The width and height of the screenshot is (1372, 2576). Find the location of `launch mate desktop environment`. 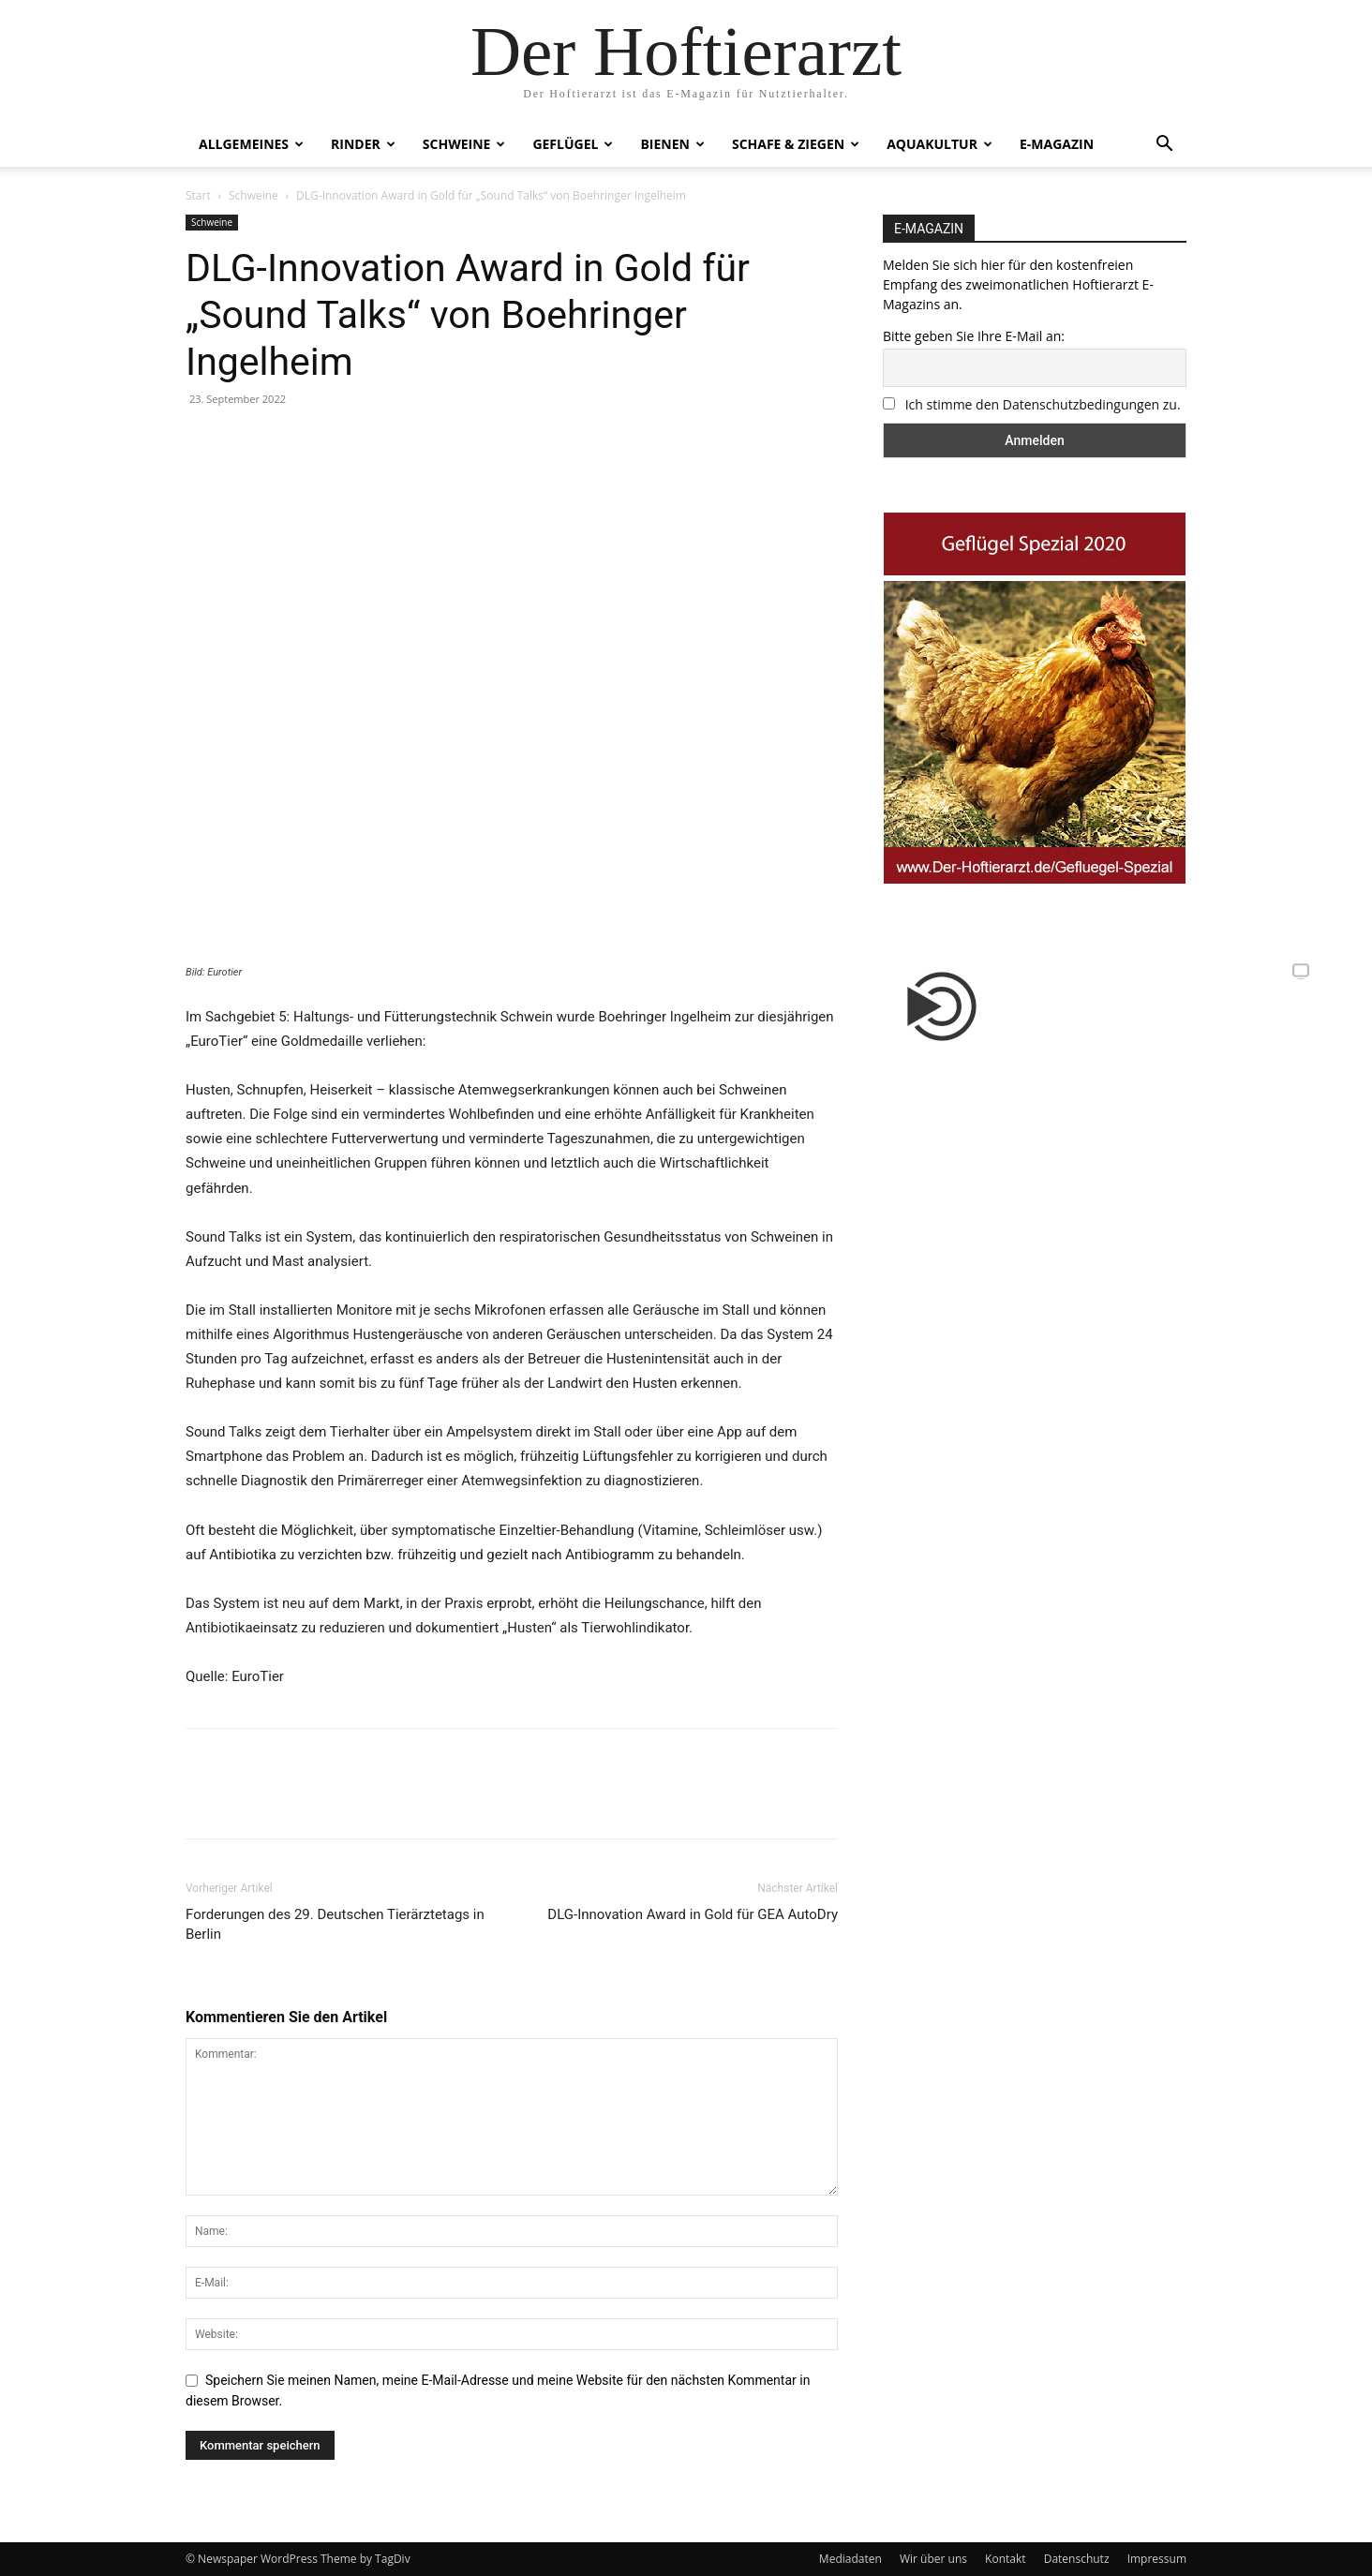

launch mate desktop environment is located at coordinates (942, 1006).